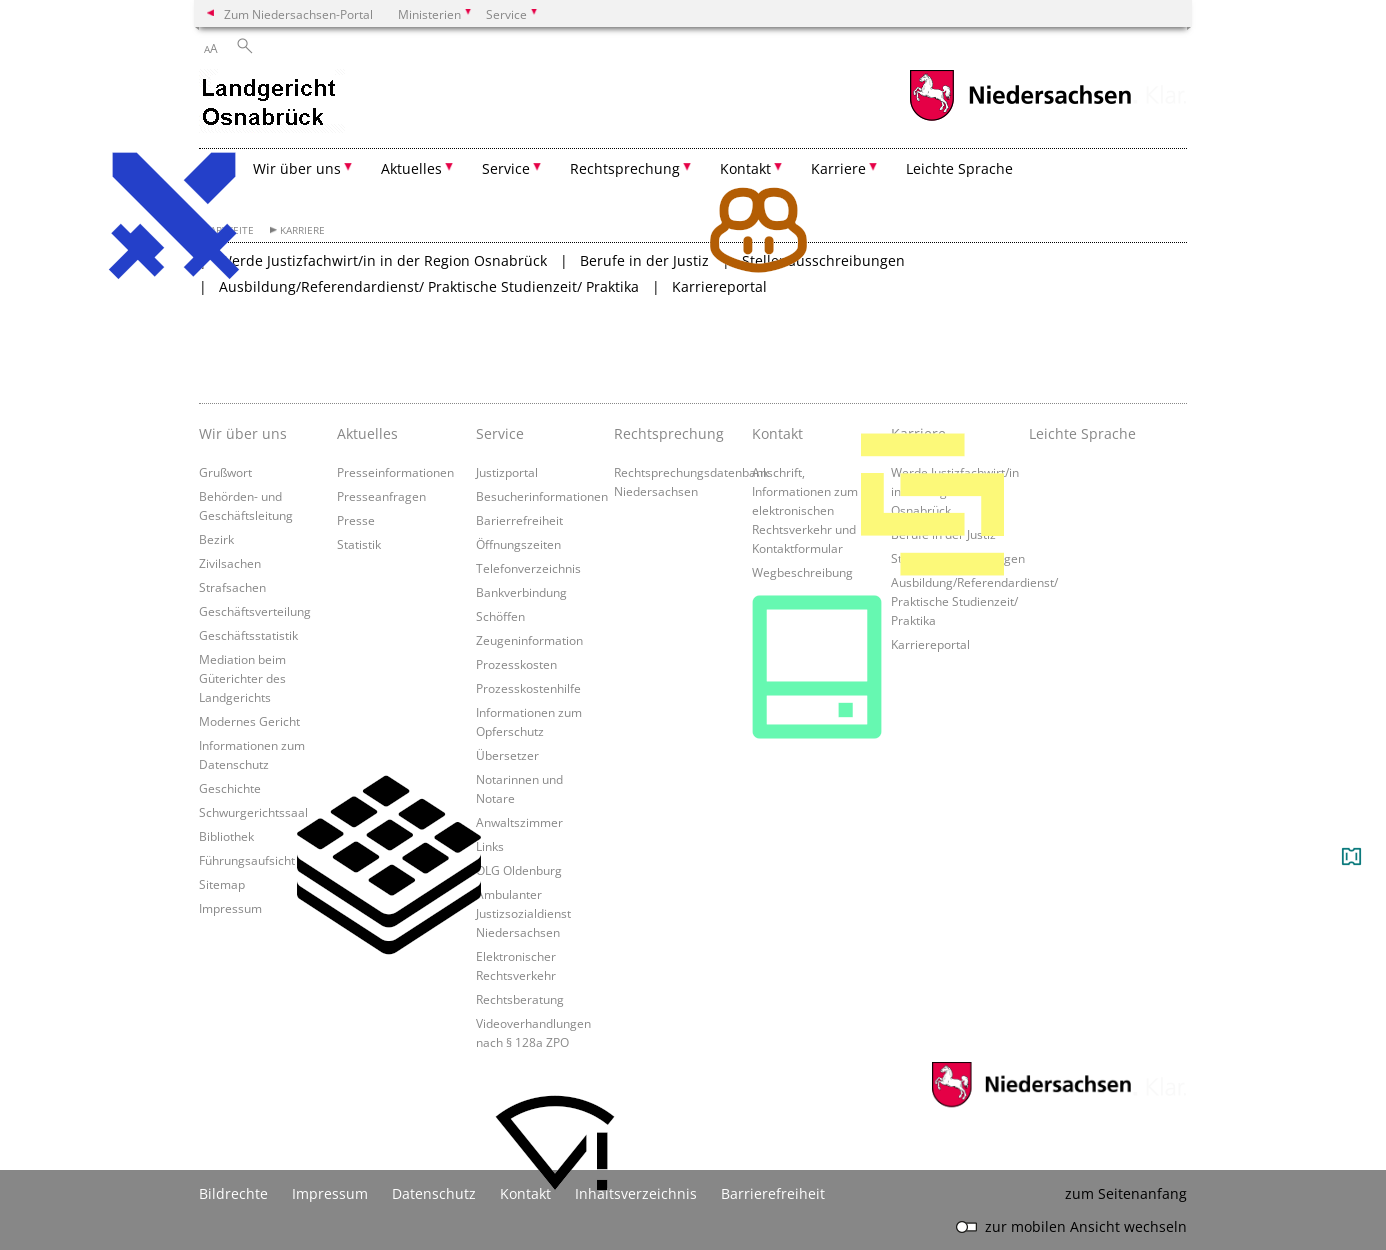 This screenshot has width=1386, height=1250. Describe the element at coordinates (932, 504) in the screenshot. I see `skaffold application or service` at that location.